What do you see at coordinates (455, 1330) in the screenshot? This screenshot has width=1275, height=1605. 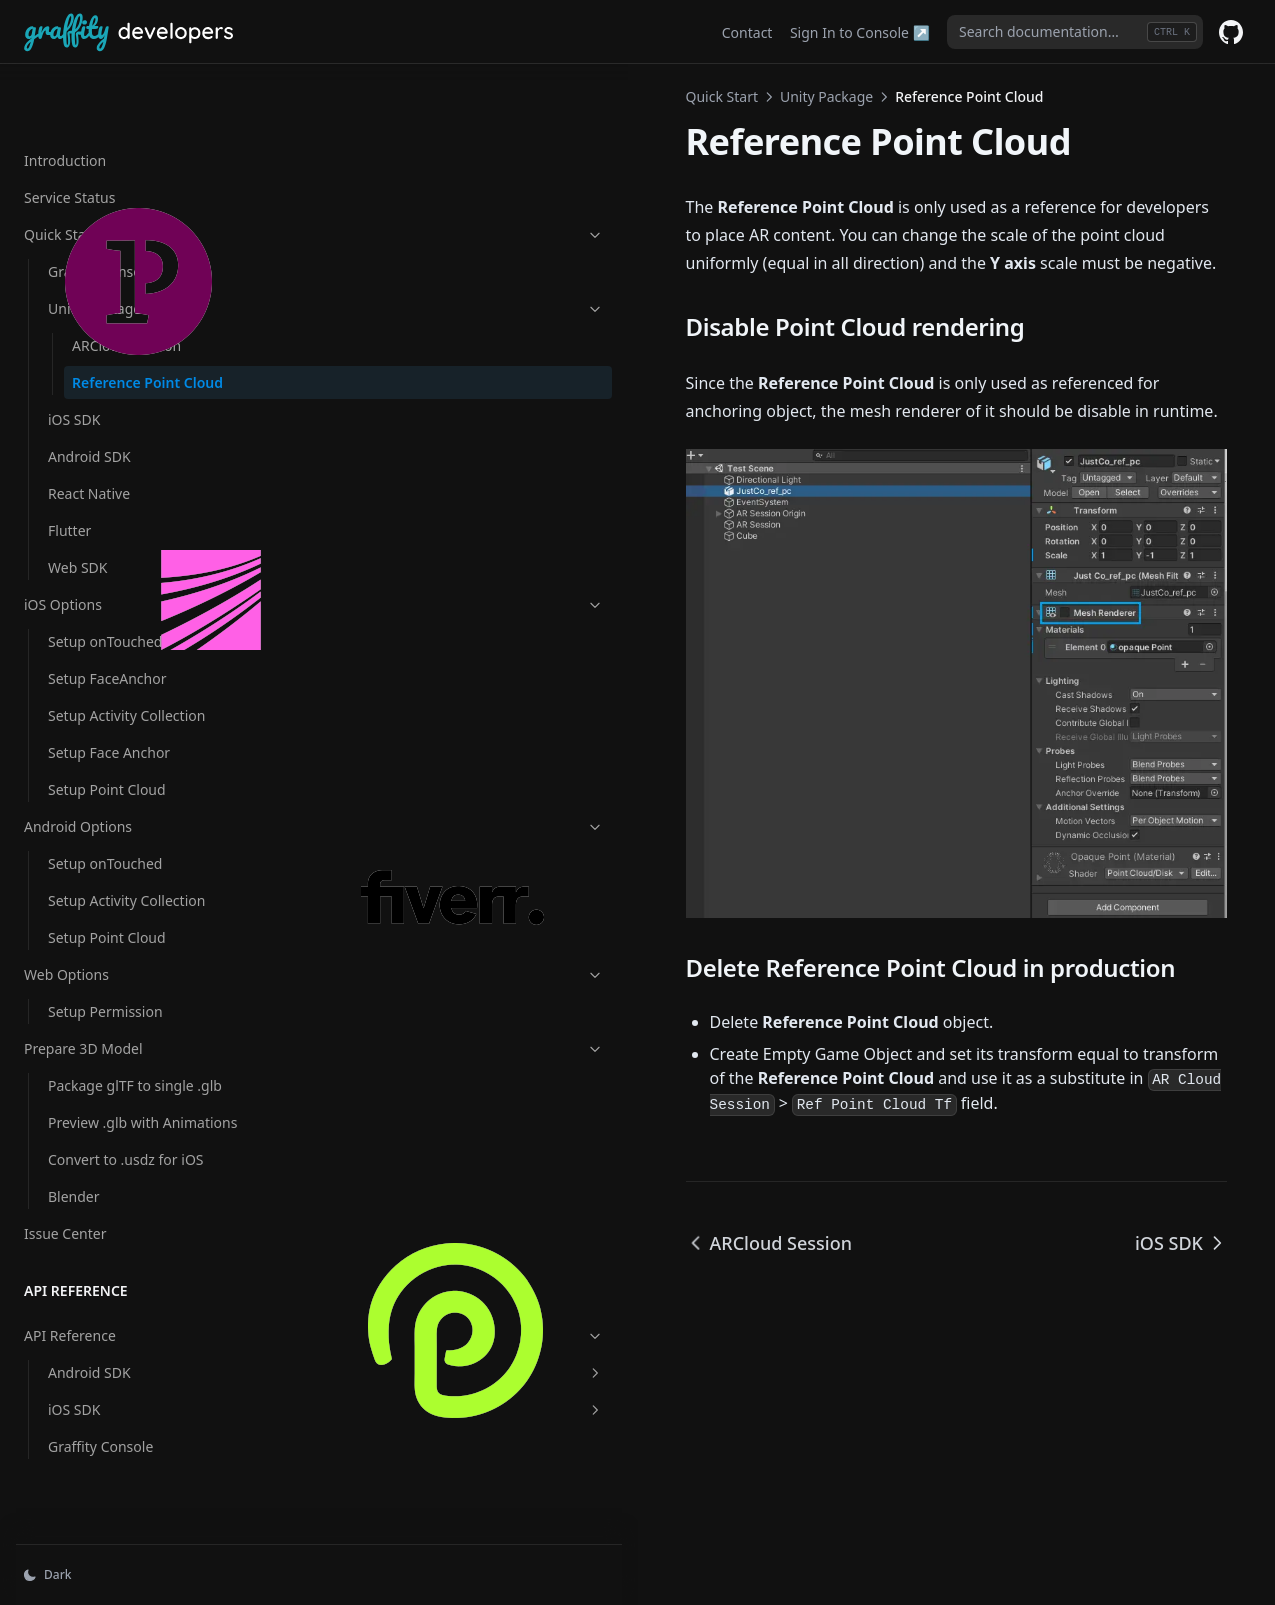 I see `processwire CMS logo` at bounding box center [455, 1330].